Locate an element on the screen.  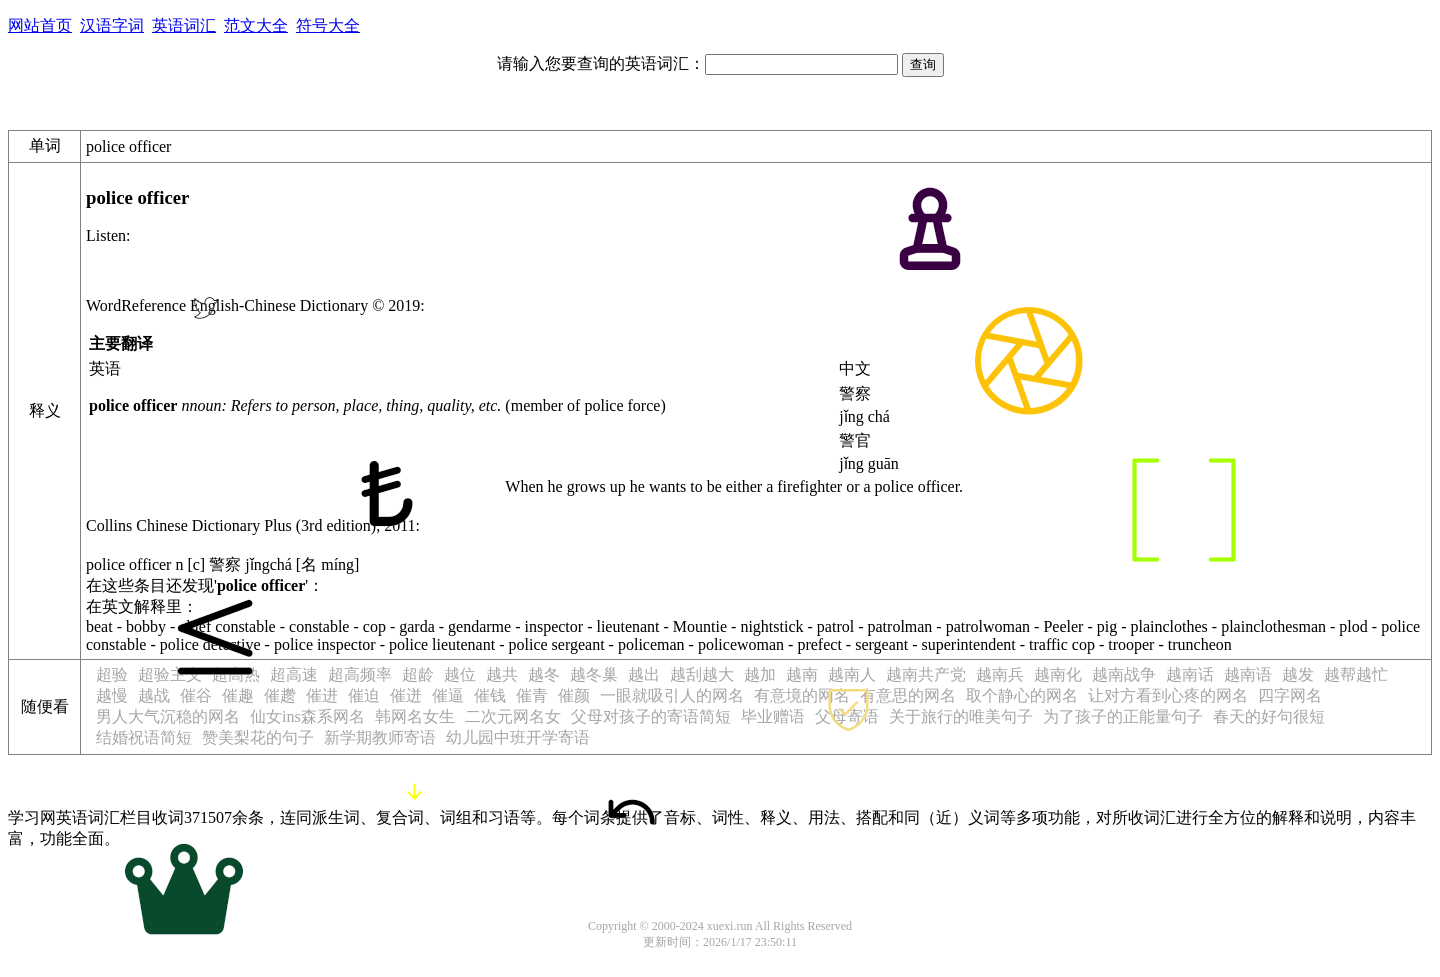
share to twitter is located at coordinates (205, 307).